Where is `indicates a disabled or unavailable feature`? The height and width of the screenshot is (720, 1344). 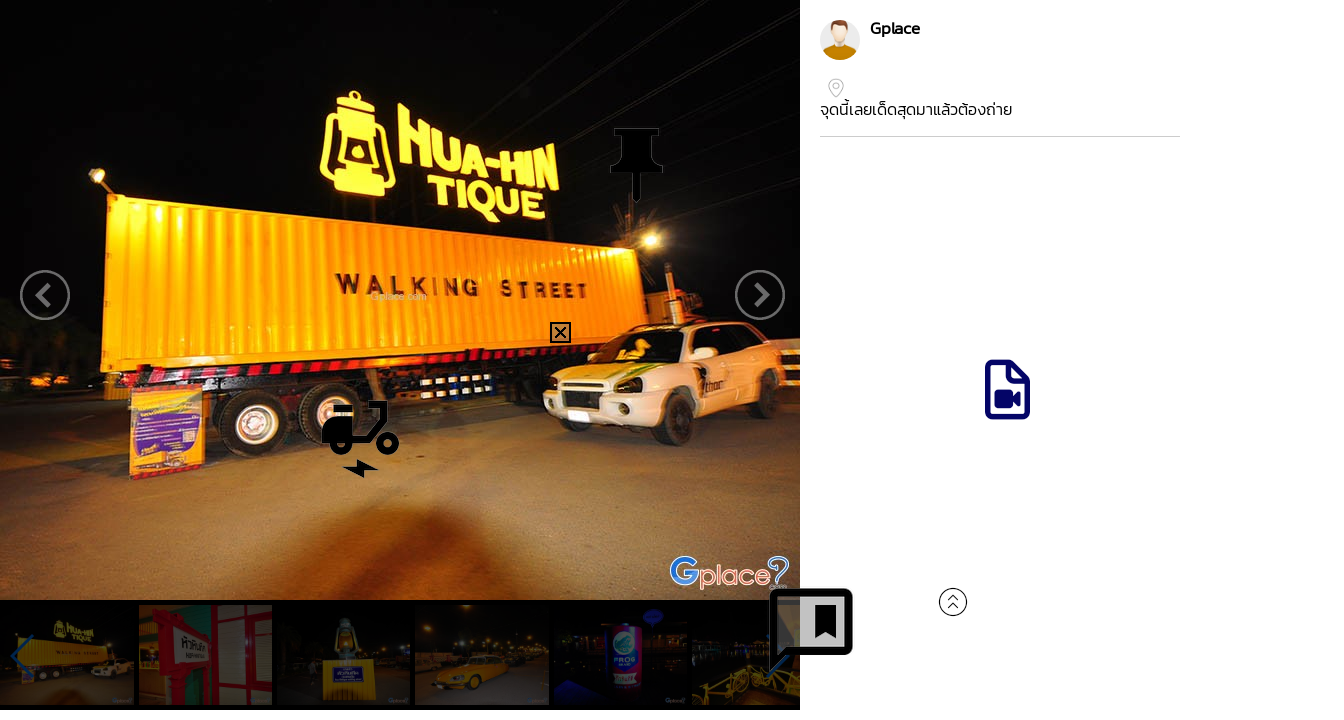 indicates a disabled or unavailable feature is located at coordinates (560, 332).